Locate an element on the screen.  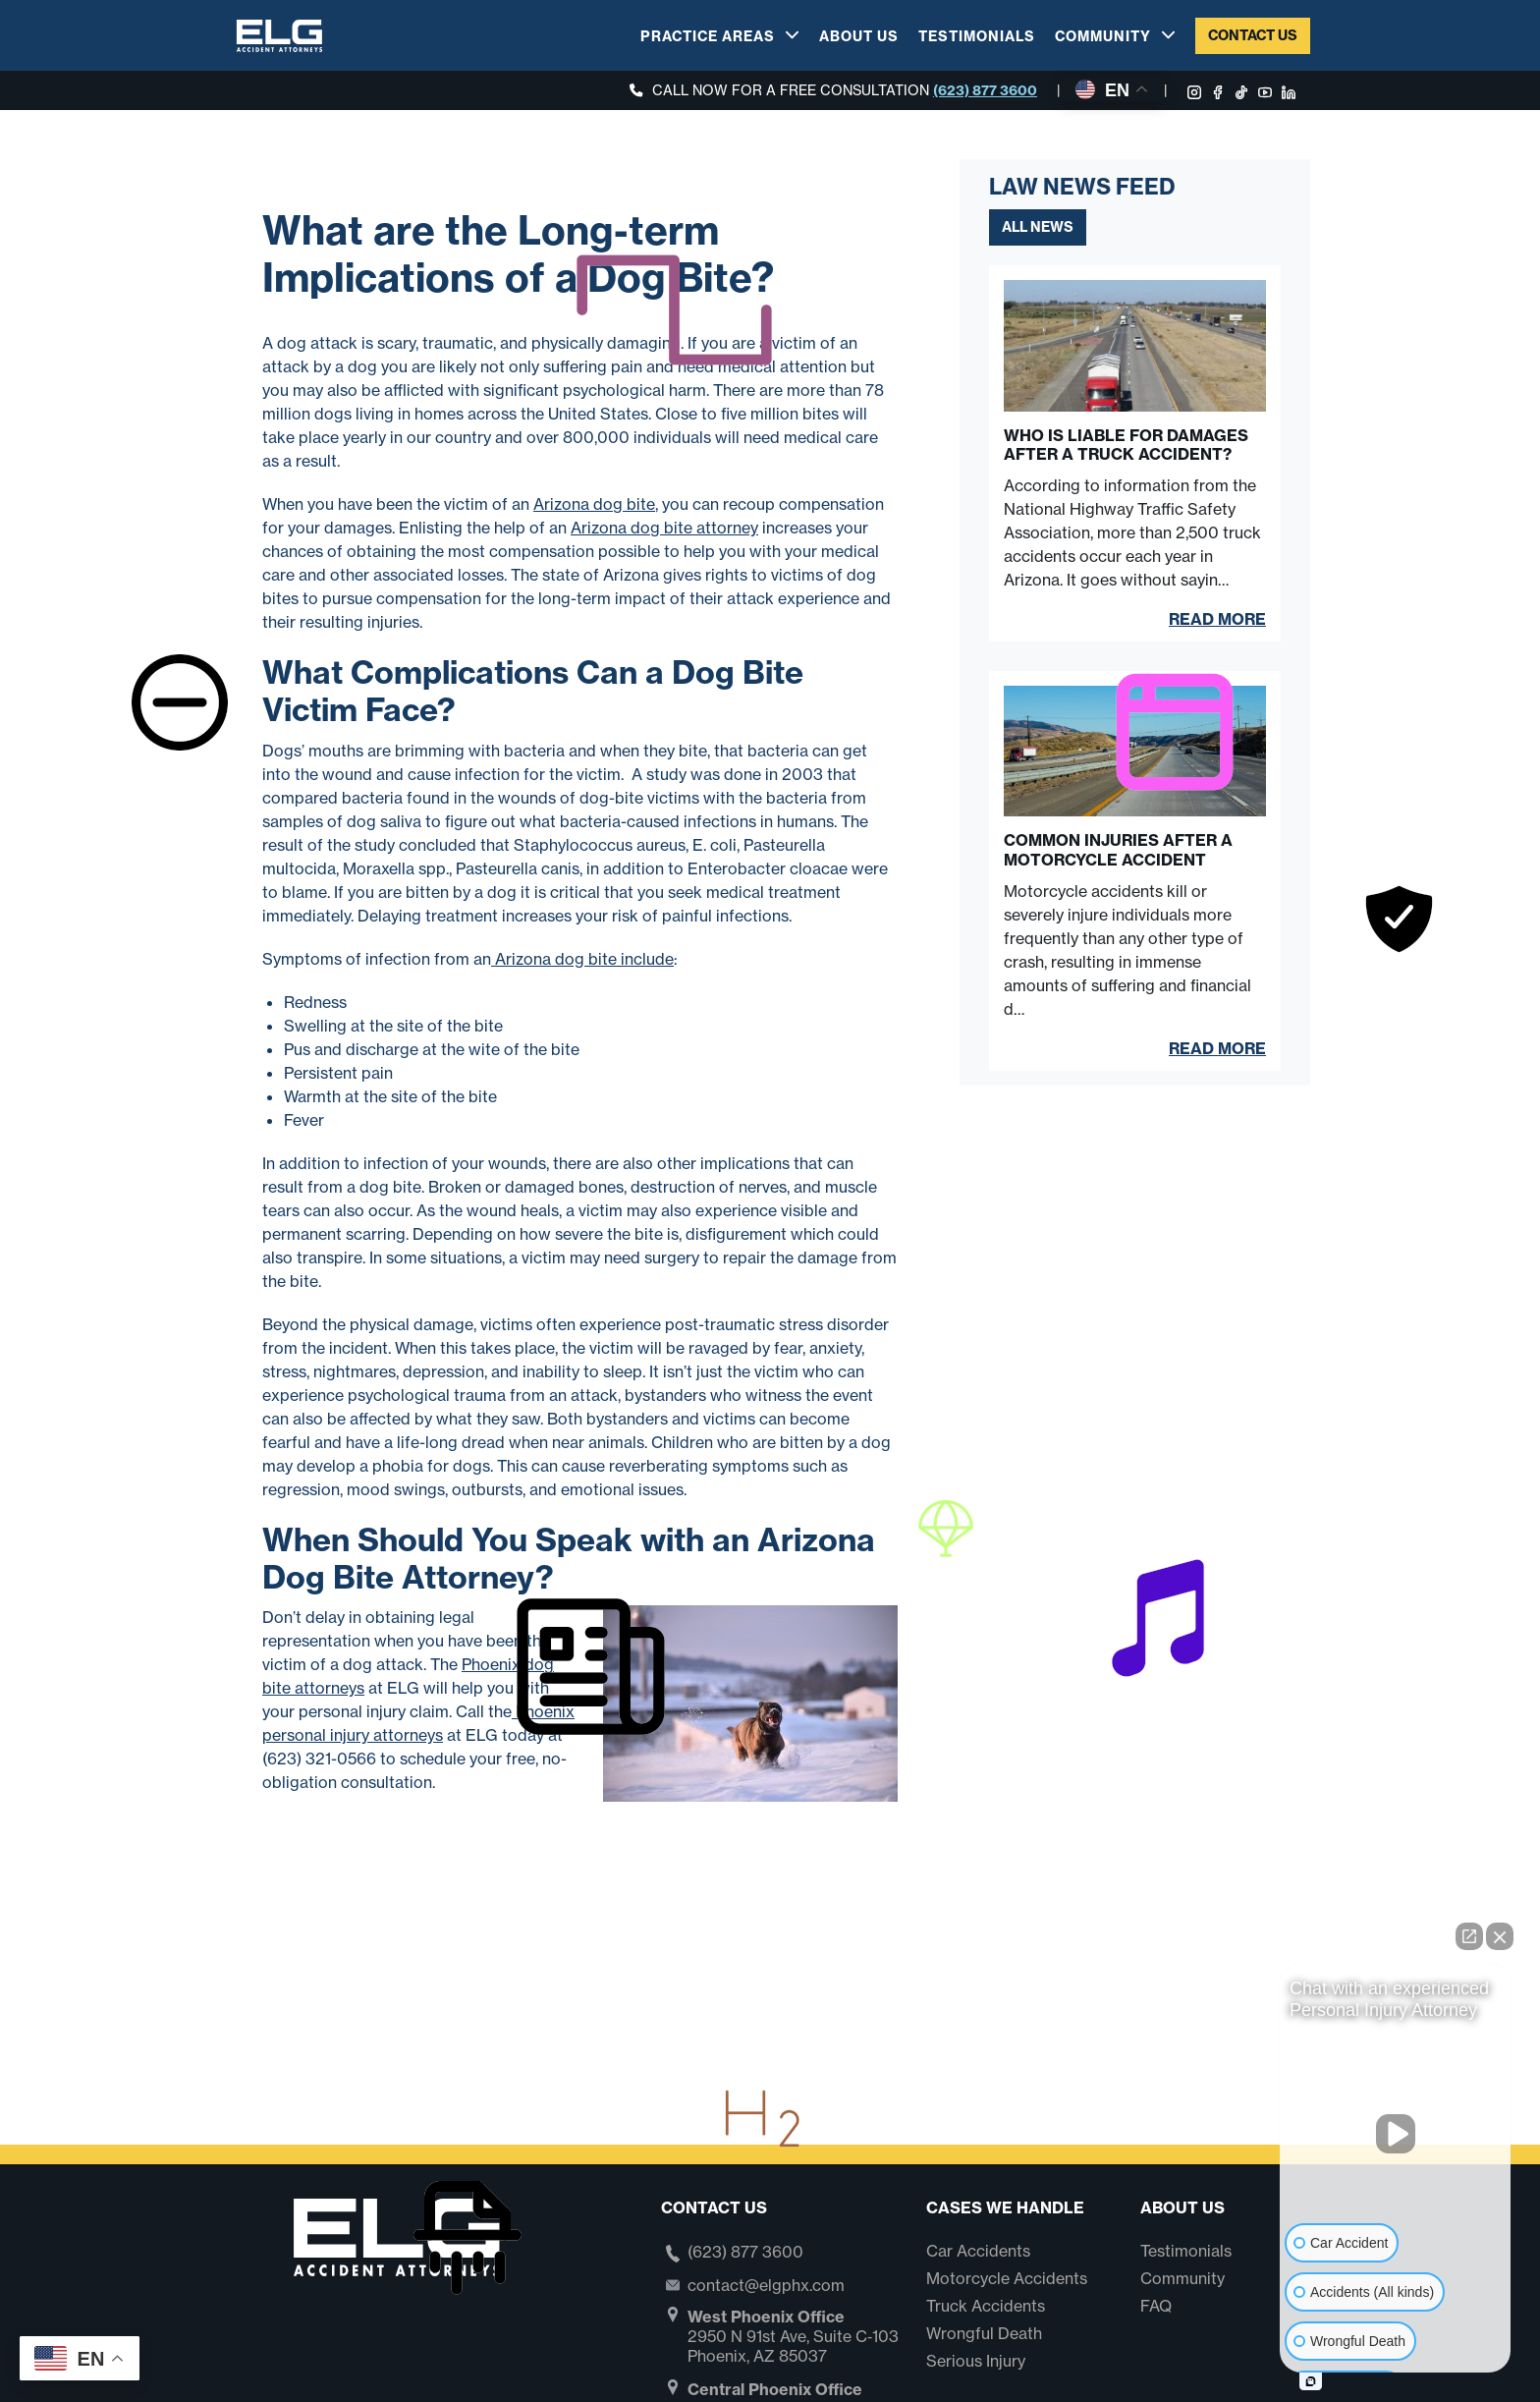
access airdrop or file drop feature is located at coordinates (946, 1530).